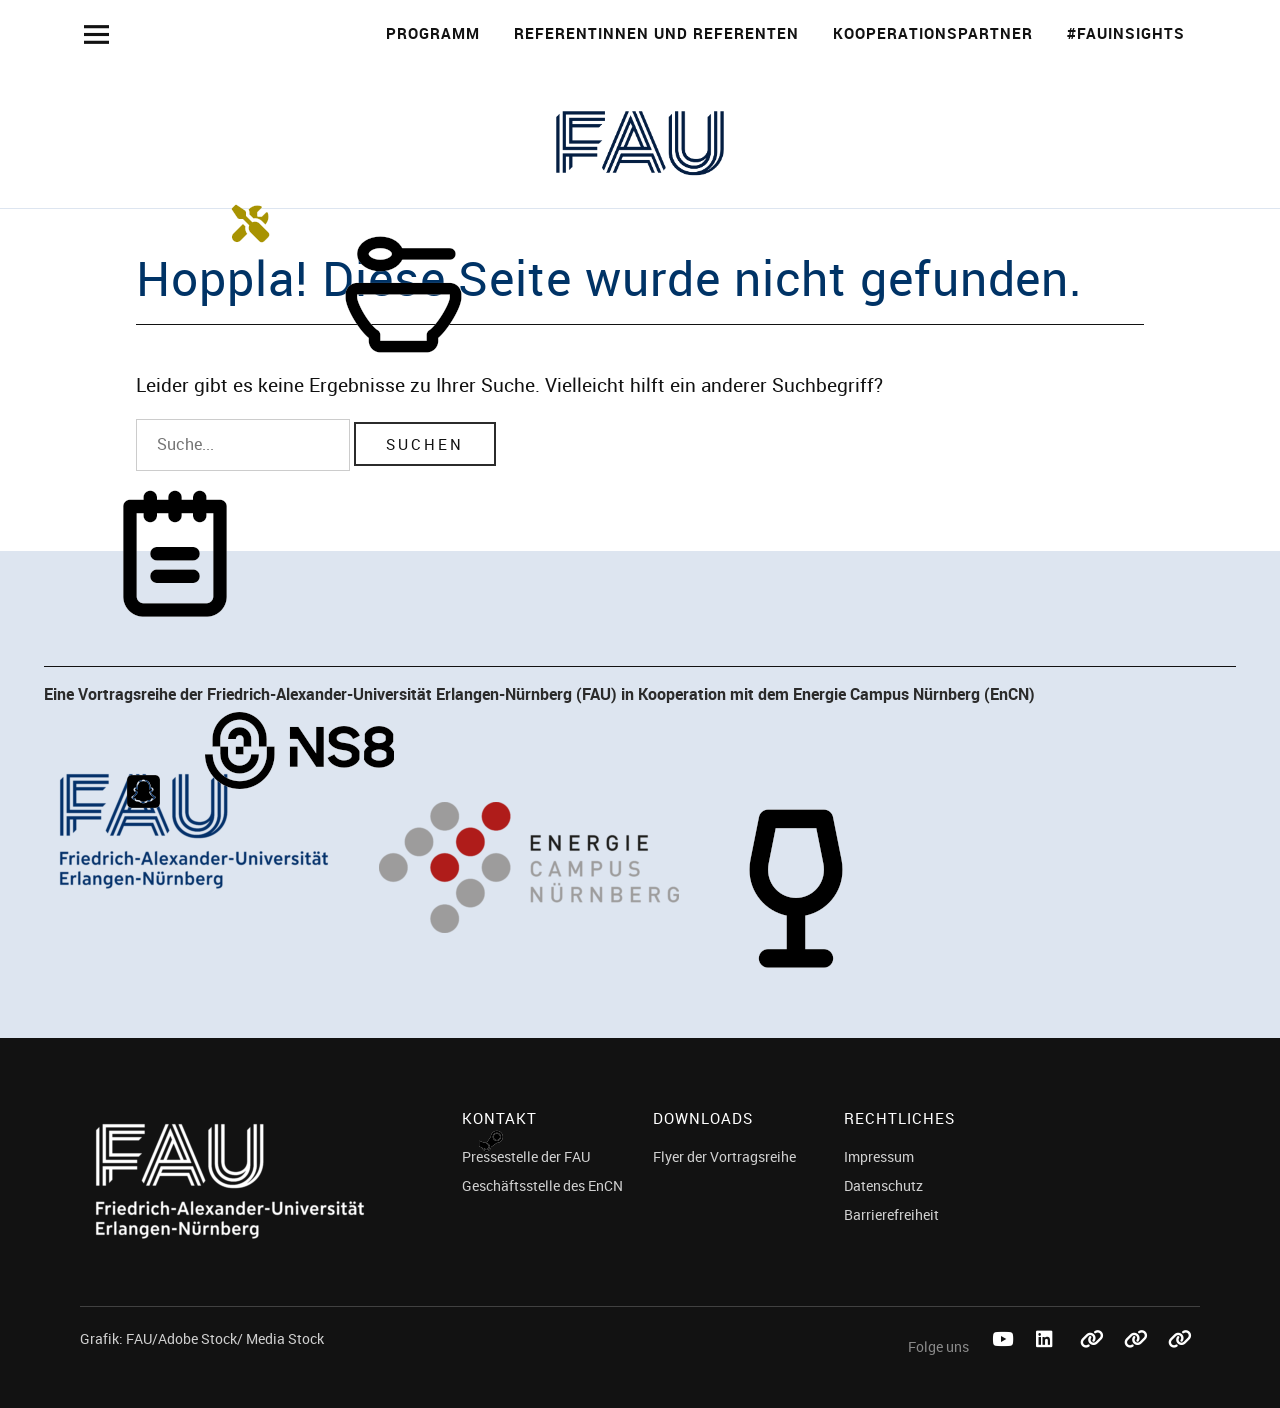 This screenshot has height=1408, width=1280. What do you see at coordinates (143, 791) in the screenshot?
I see `open Snapchat app` at bounding box center [143, 791].